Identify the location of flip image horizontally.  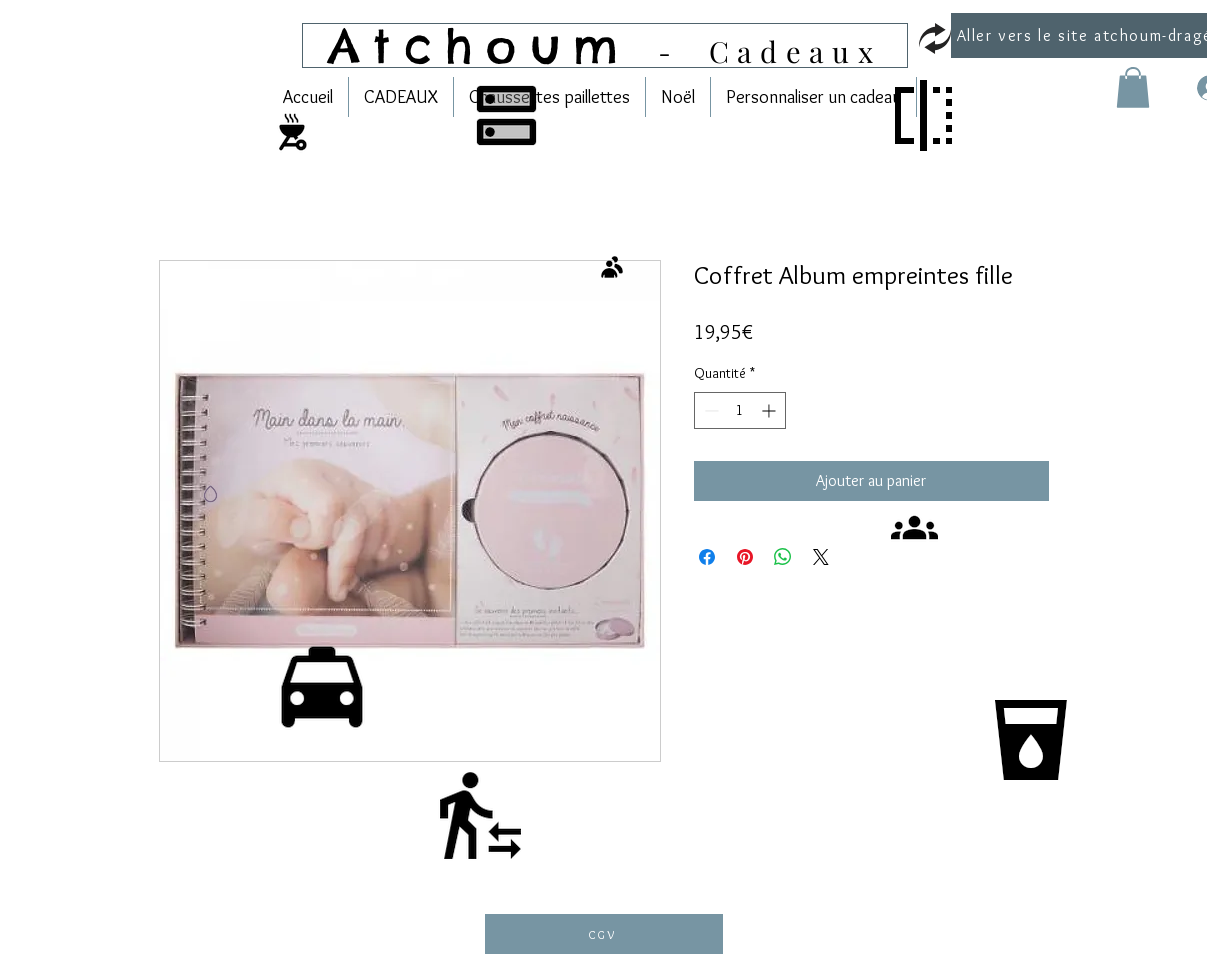
(923, 115).